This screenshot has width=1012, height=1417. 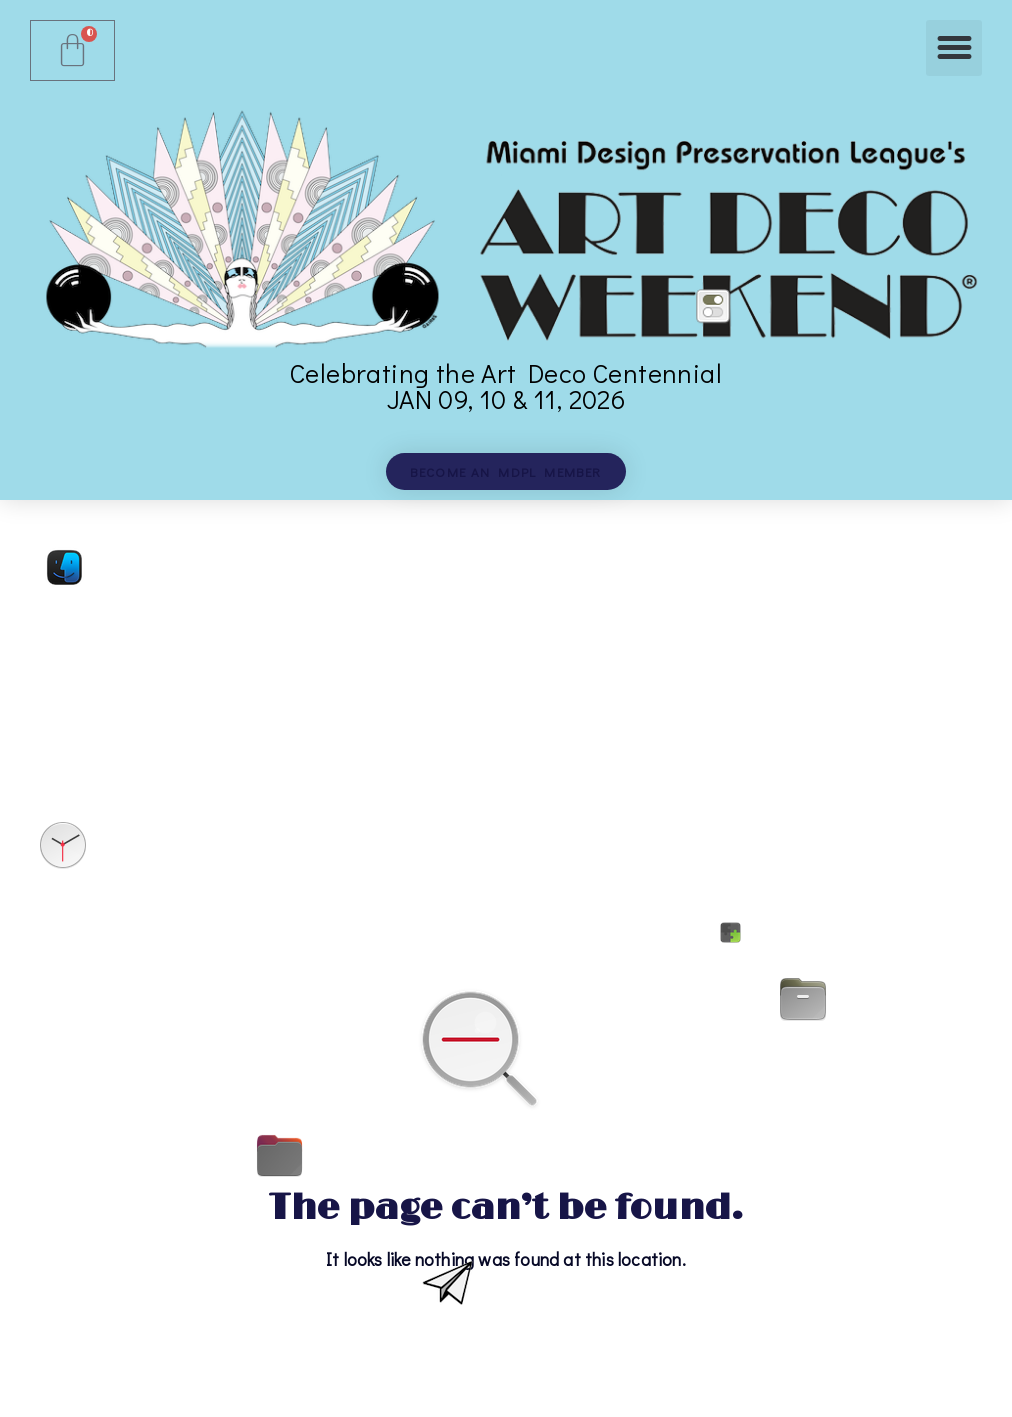 What do you see at coordinates (447, 1283) in the screenshot?
I see `view sent messages folder` at bounding box center [447, 1283].